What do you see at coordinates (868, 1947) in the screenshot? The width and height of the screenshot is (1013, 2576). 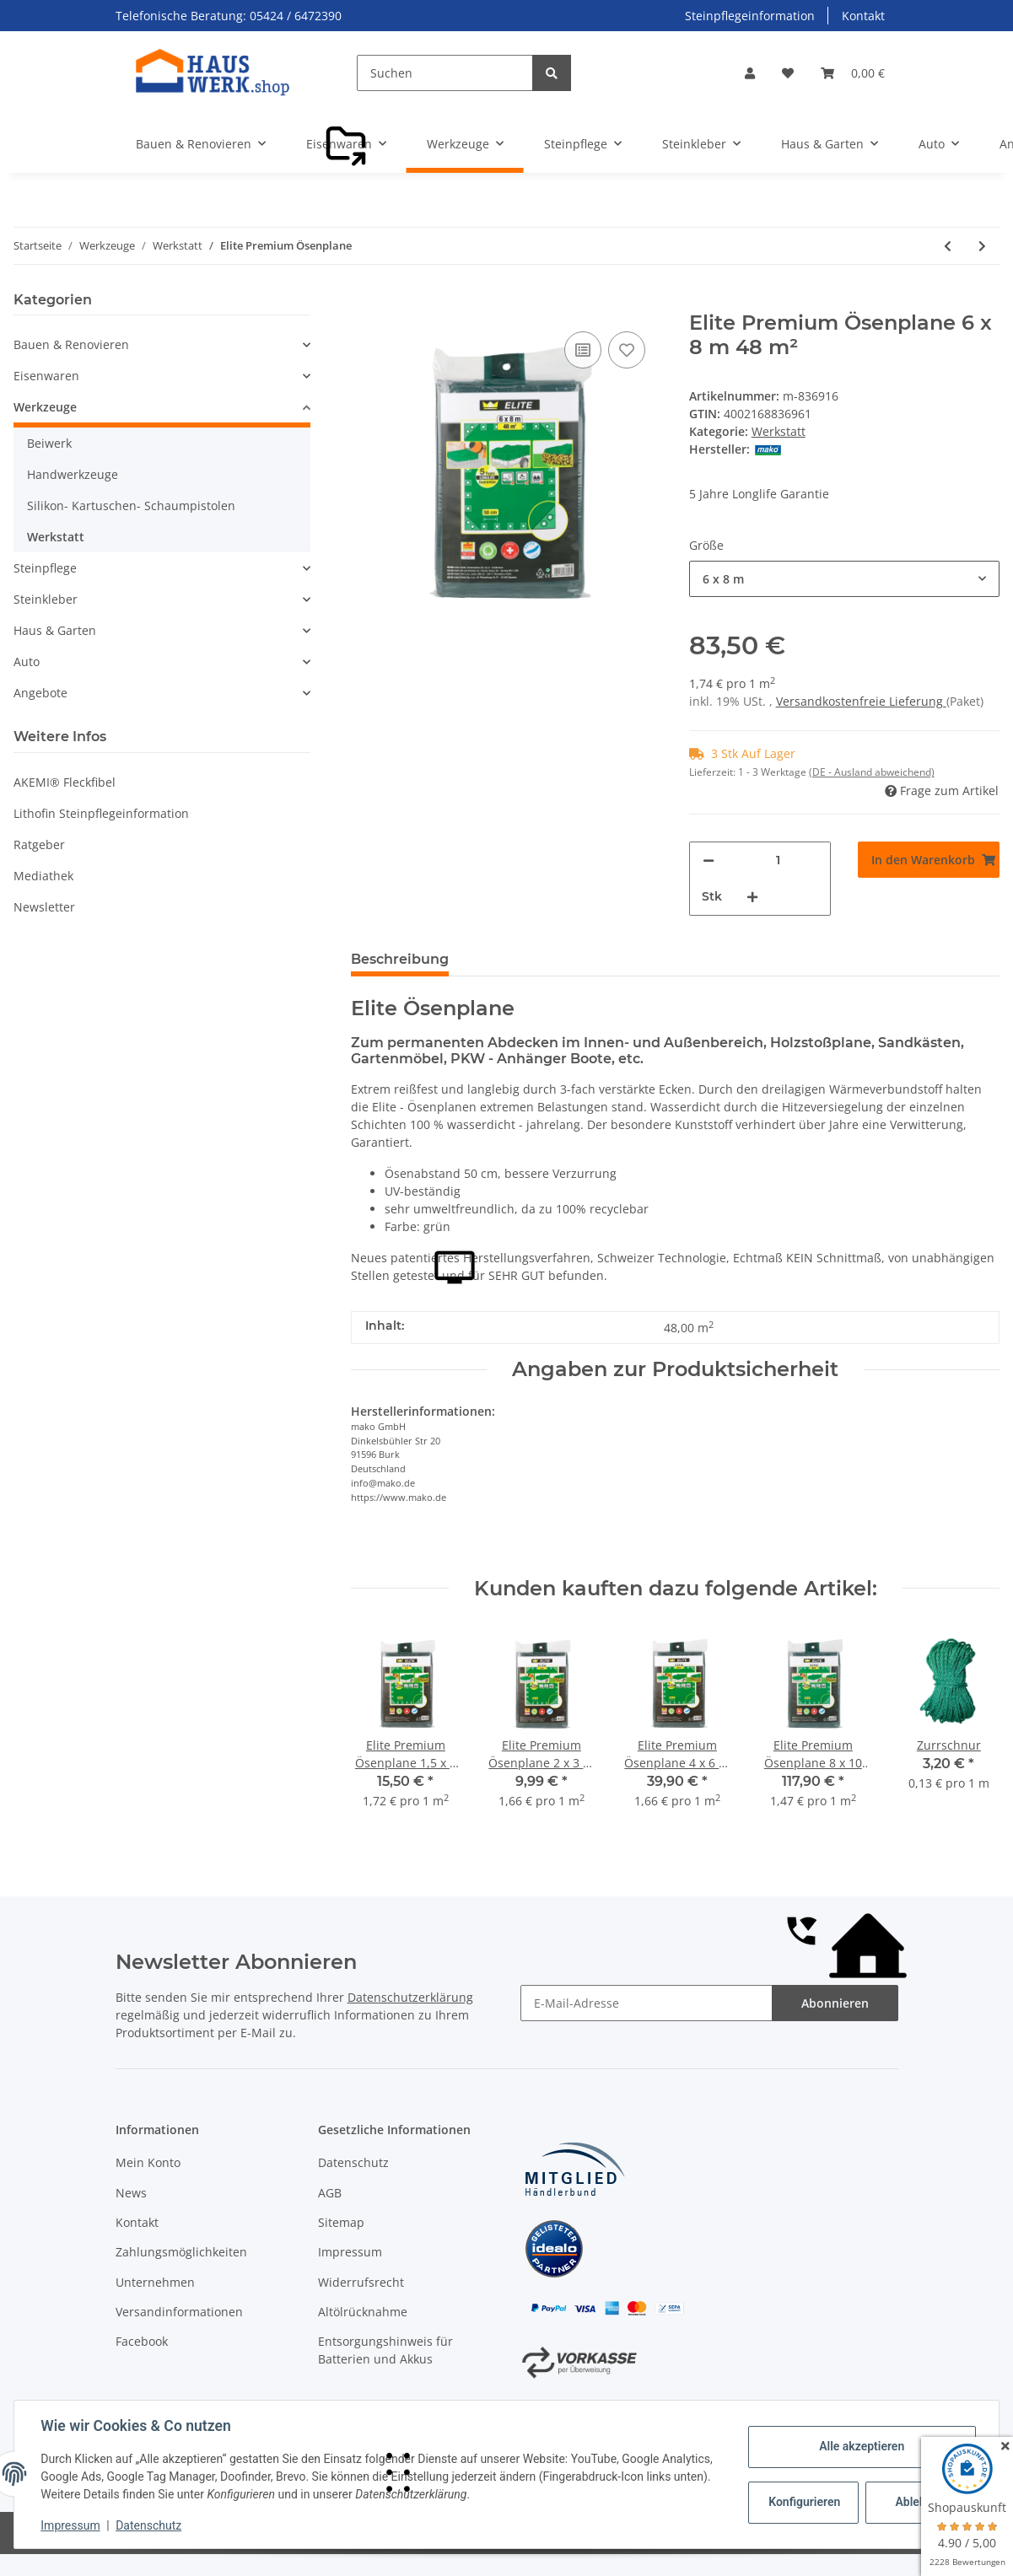 I see `navigate to home screen` at bounding box center [868, 1947].